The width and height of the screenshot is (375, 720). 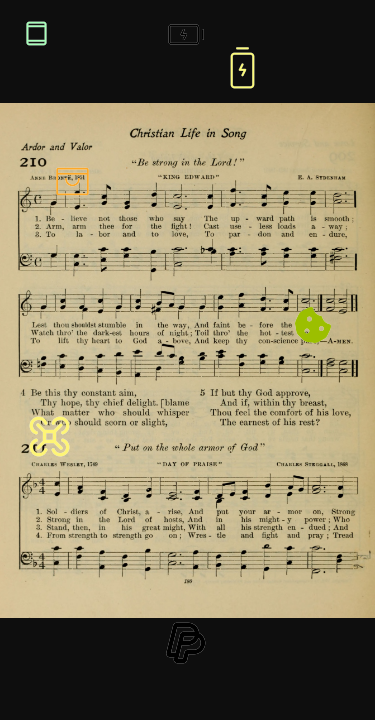 I want to click on switch to tablet view, so click(x=36, y=33).